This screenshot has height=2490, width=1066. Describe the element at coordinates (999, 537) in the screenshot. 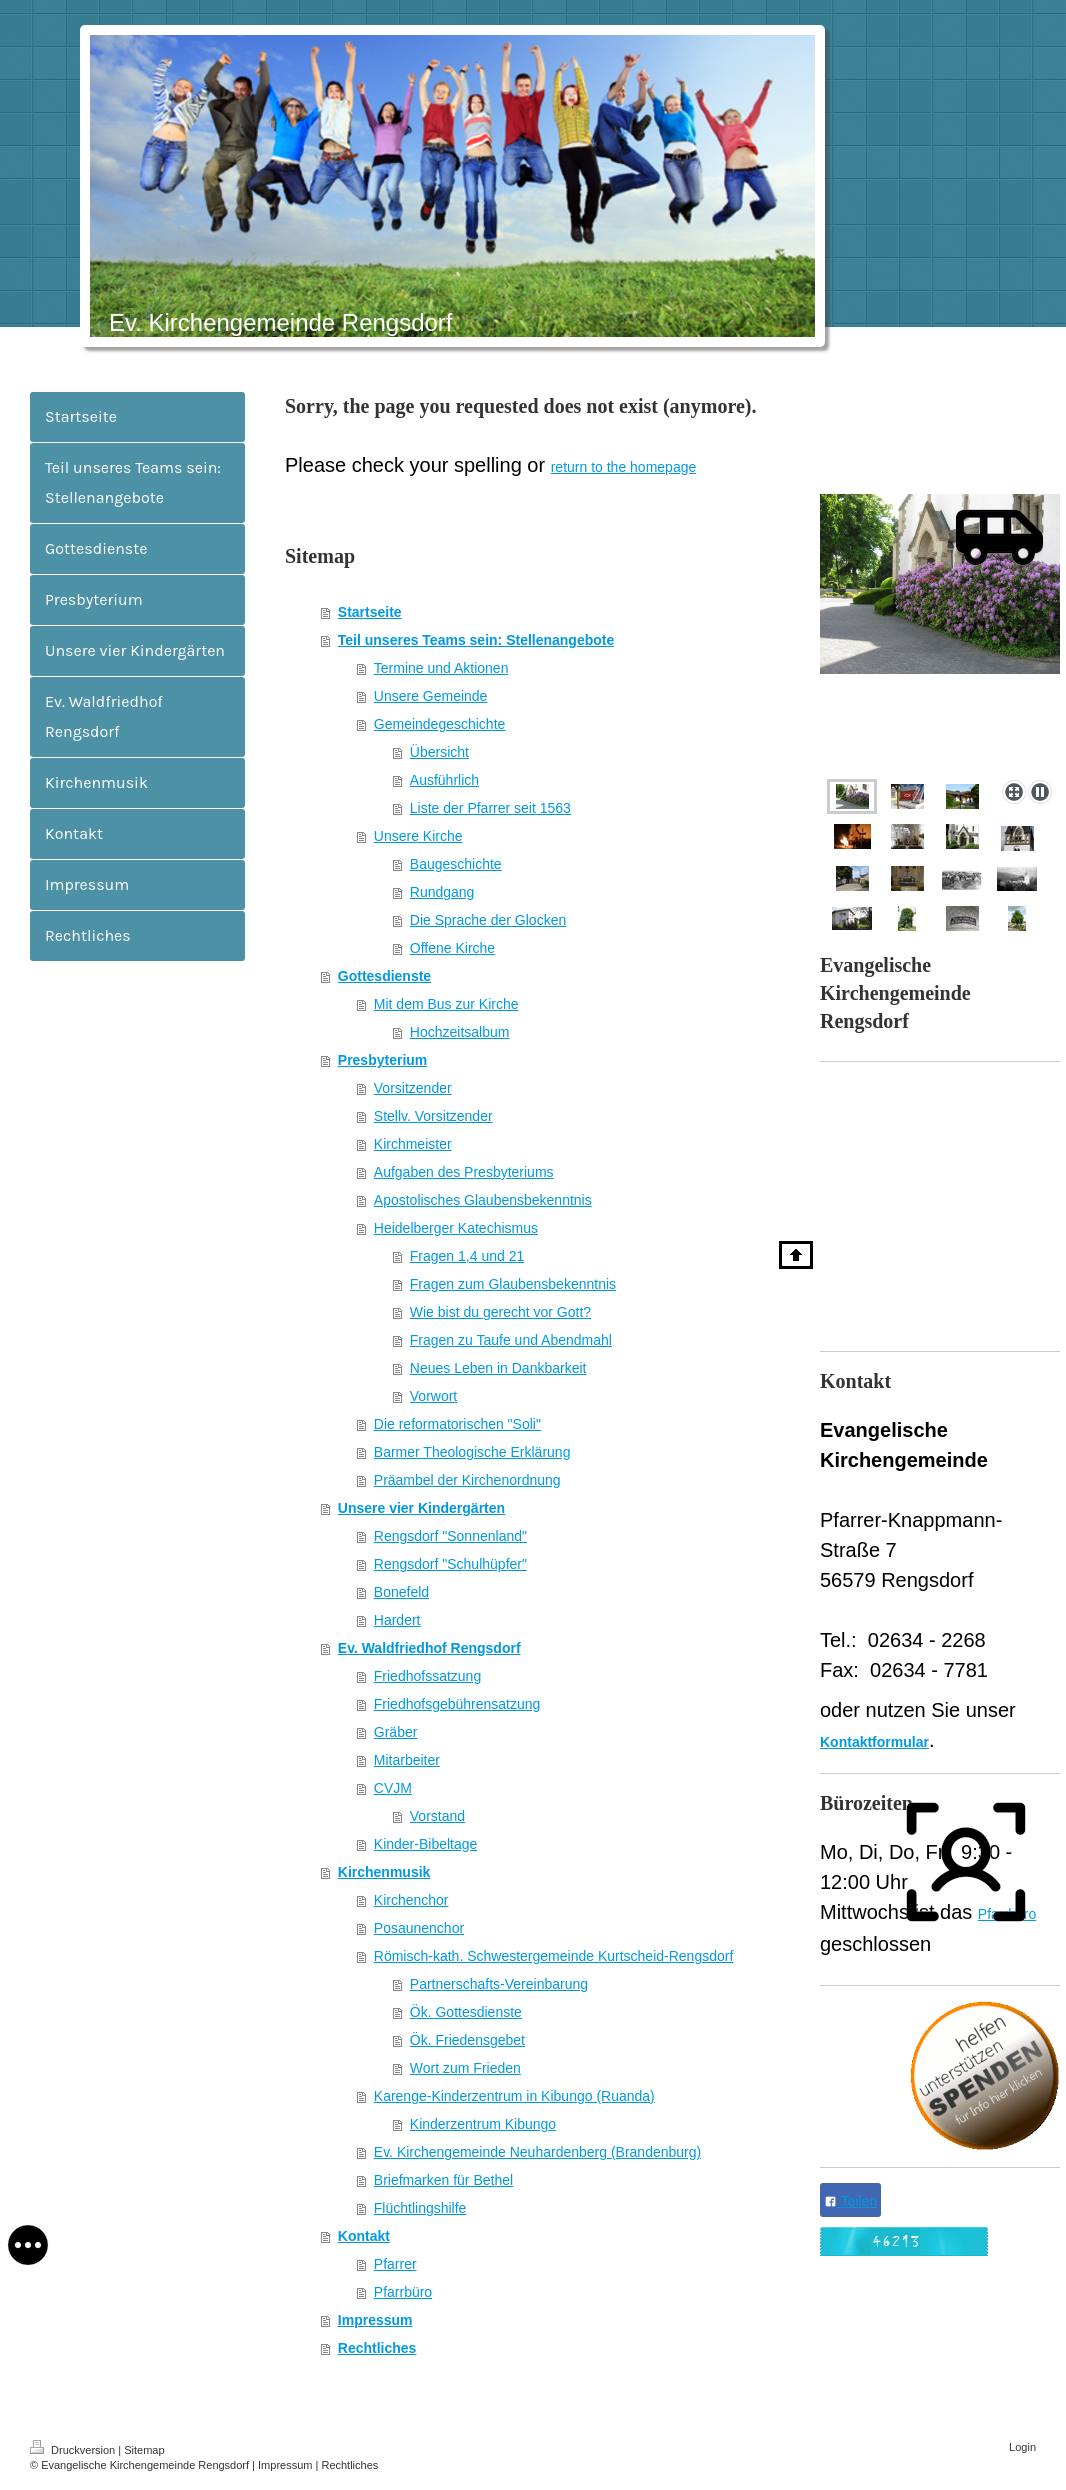

I see `access airport shuttle services` at that location.